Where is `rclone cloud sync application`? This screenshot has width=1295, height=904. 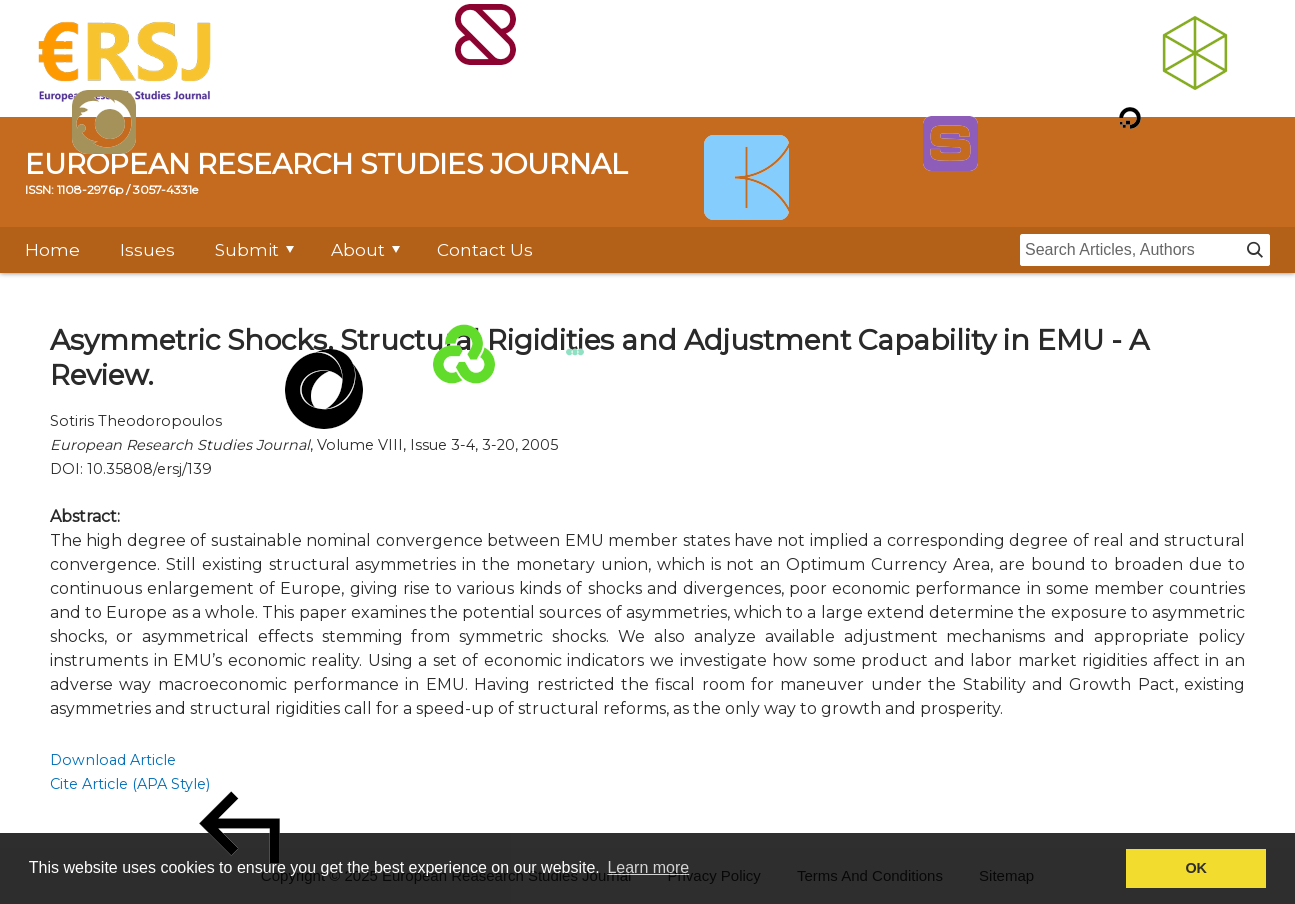
rclone cloud sync application is located at coordinates (464, 354).